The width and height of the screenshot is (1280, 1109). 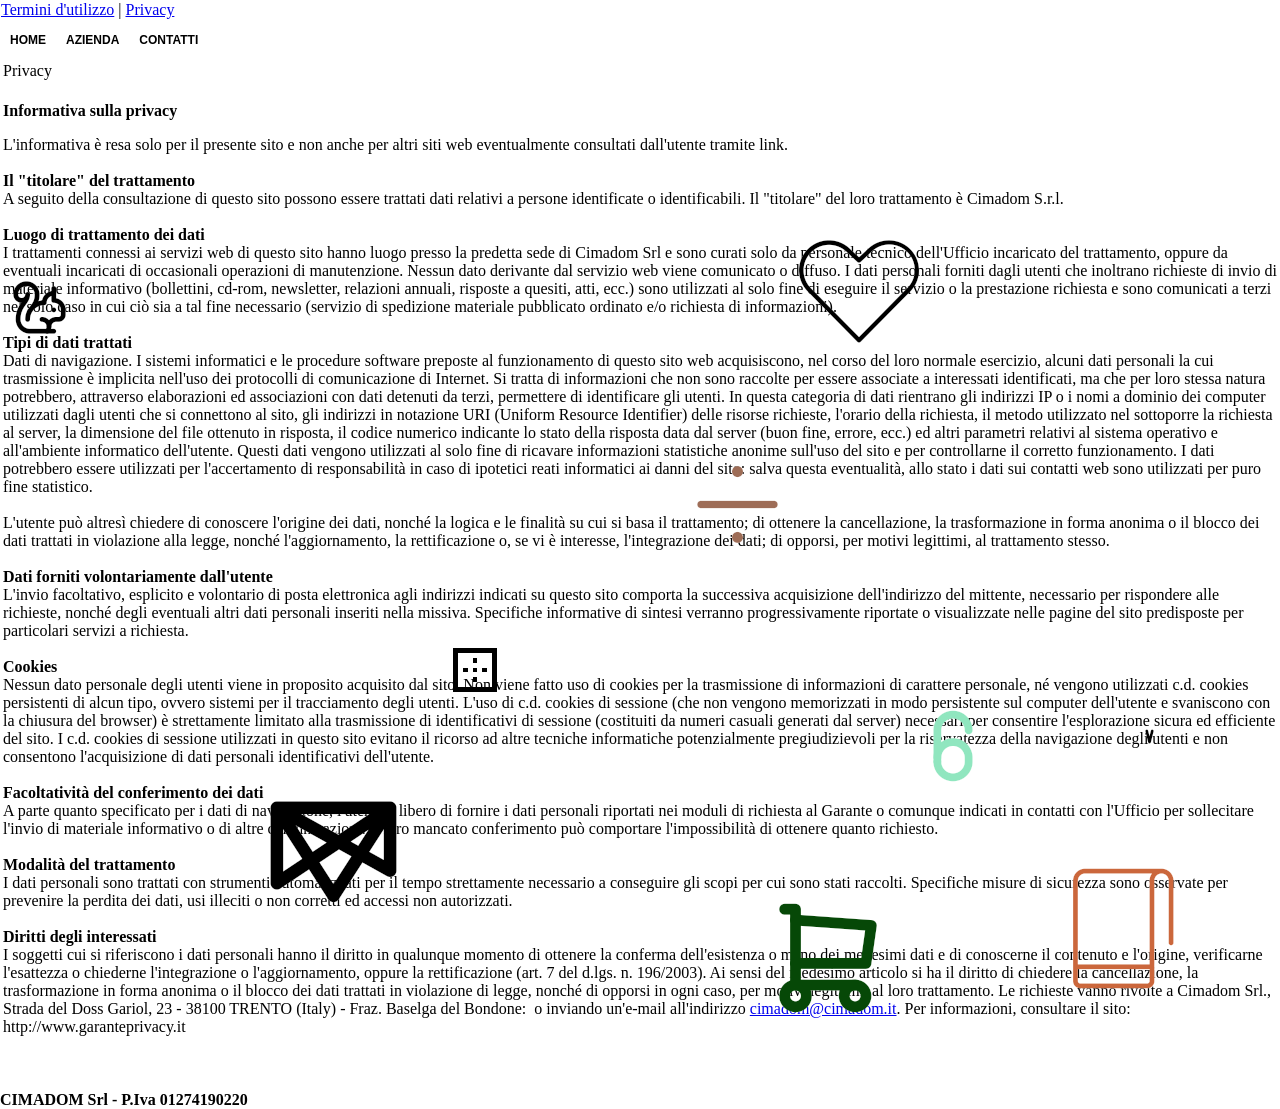 I want to click on towel or linen available at this location, so click(x=1118, y=928).